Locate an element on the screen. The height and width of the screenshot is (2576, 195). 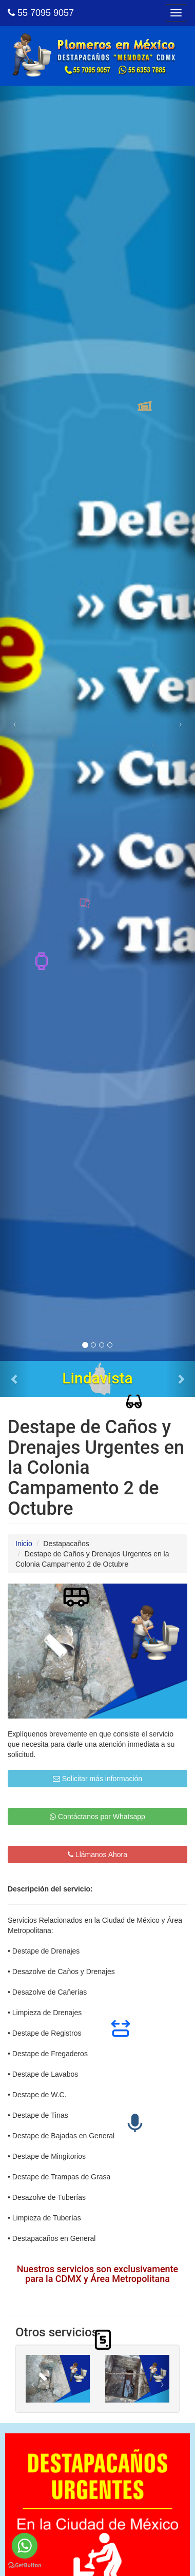
auto-resize content to fit container is located at coordinates (121, 2028).